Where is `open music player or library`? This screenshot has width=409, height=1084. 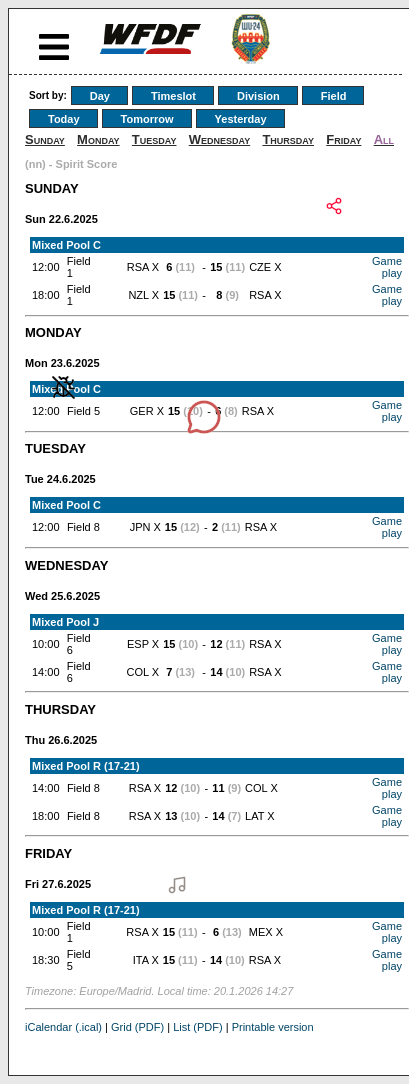
open music player or library is located at coordinates (177, 885).